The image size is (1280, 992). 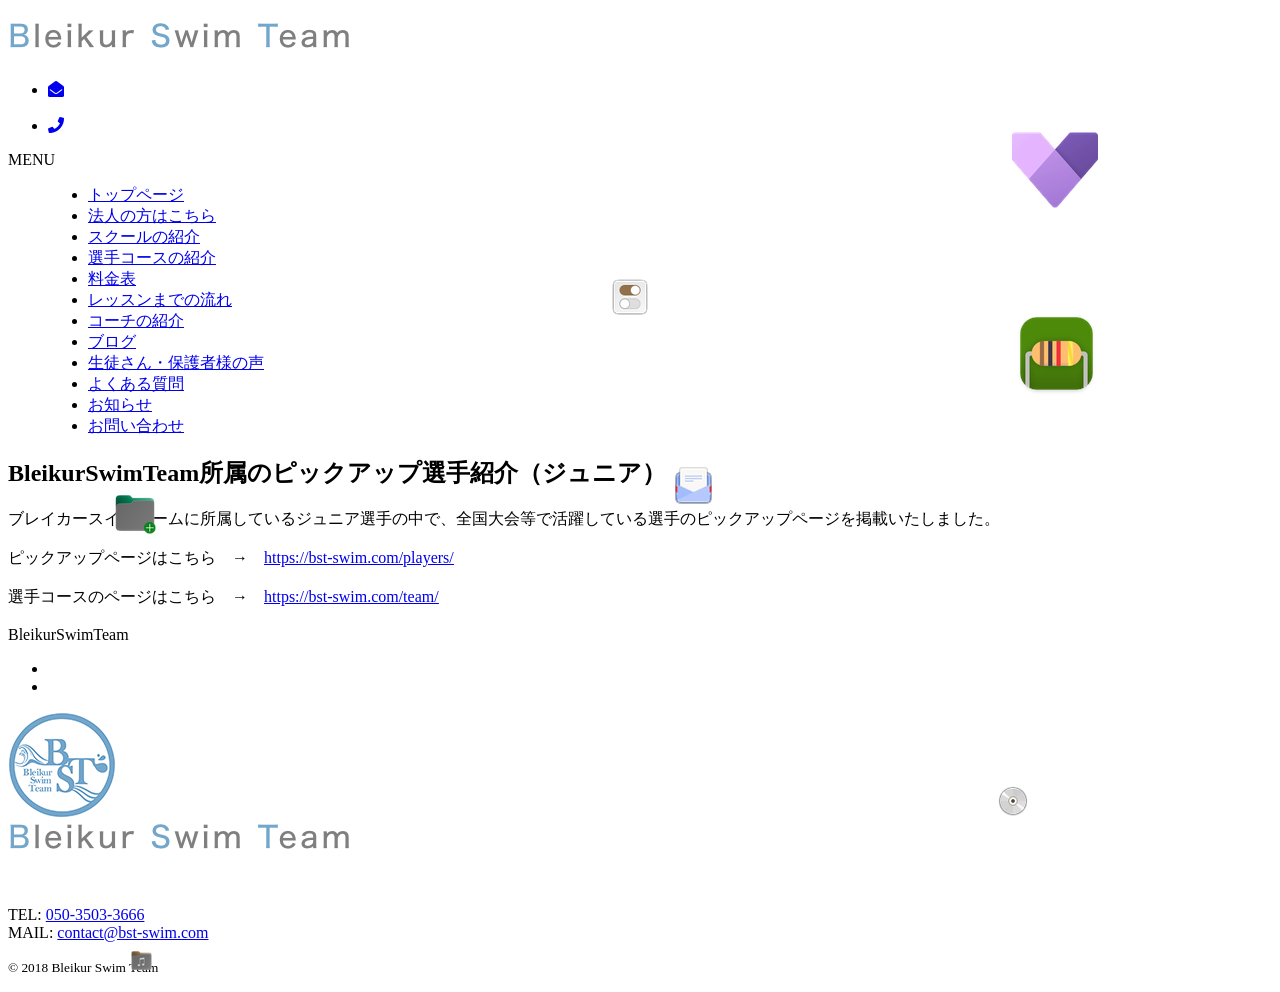 What do you see at coordinates (135, 513) in the screenshot?
I see `create a new folder` at bounding box center [135, 513].